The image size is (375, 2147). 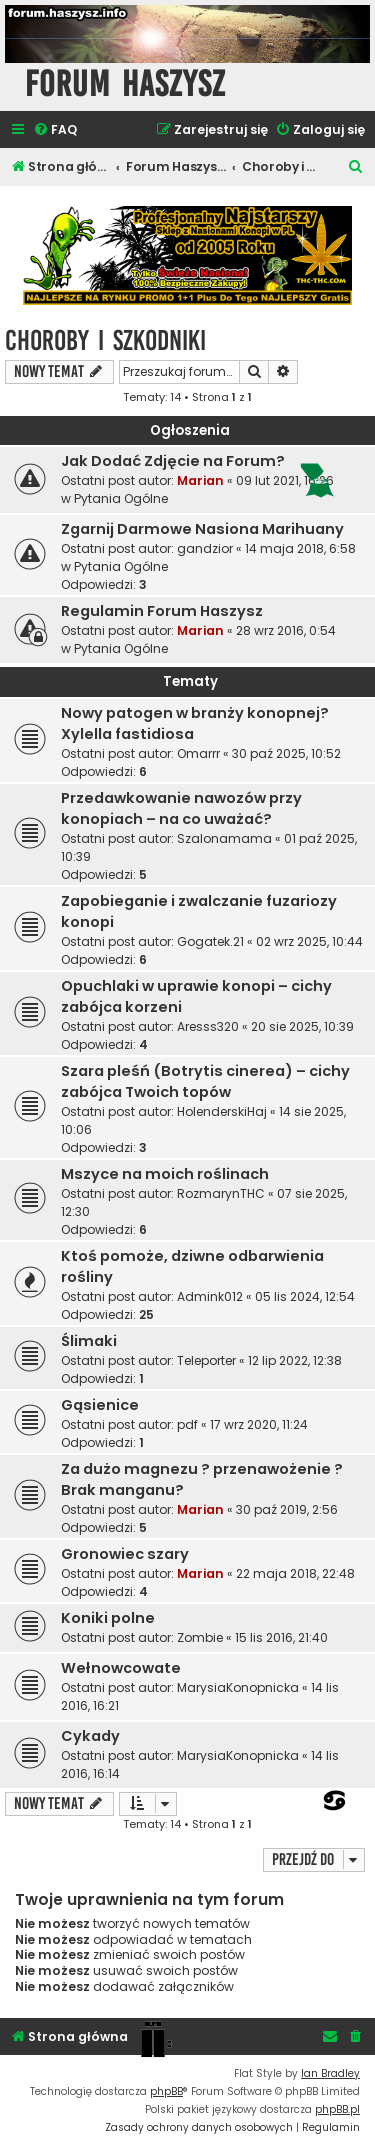 I want to click on view cancer zodiac sign information, so click(x=334, y=1800).